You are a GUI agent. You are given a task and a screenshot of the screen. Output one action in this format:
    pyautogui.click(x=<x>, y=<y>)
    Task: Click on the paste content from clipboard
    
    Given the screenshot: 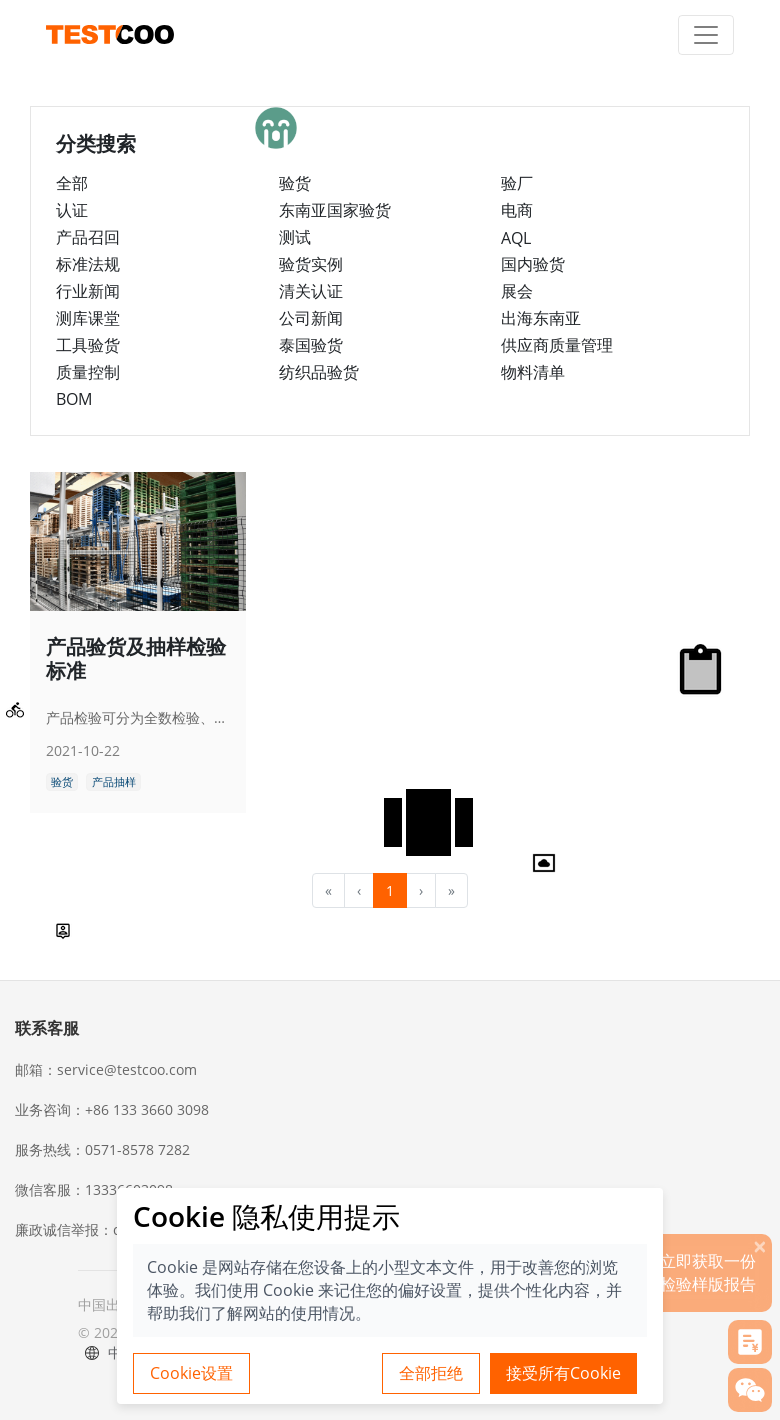 What is the action you would take?
    pyautogui.click(x=700, y=671)
    